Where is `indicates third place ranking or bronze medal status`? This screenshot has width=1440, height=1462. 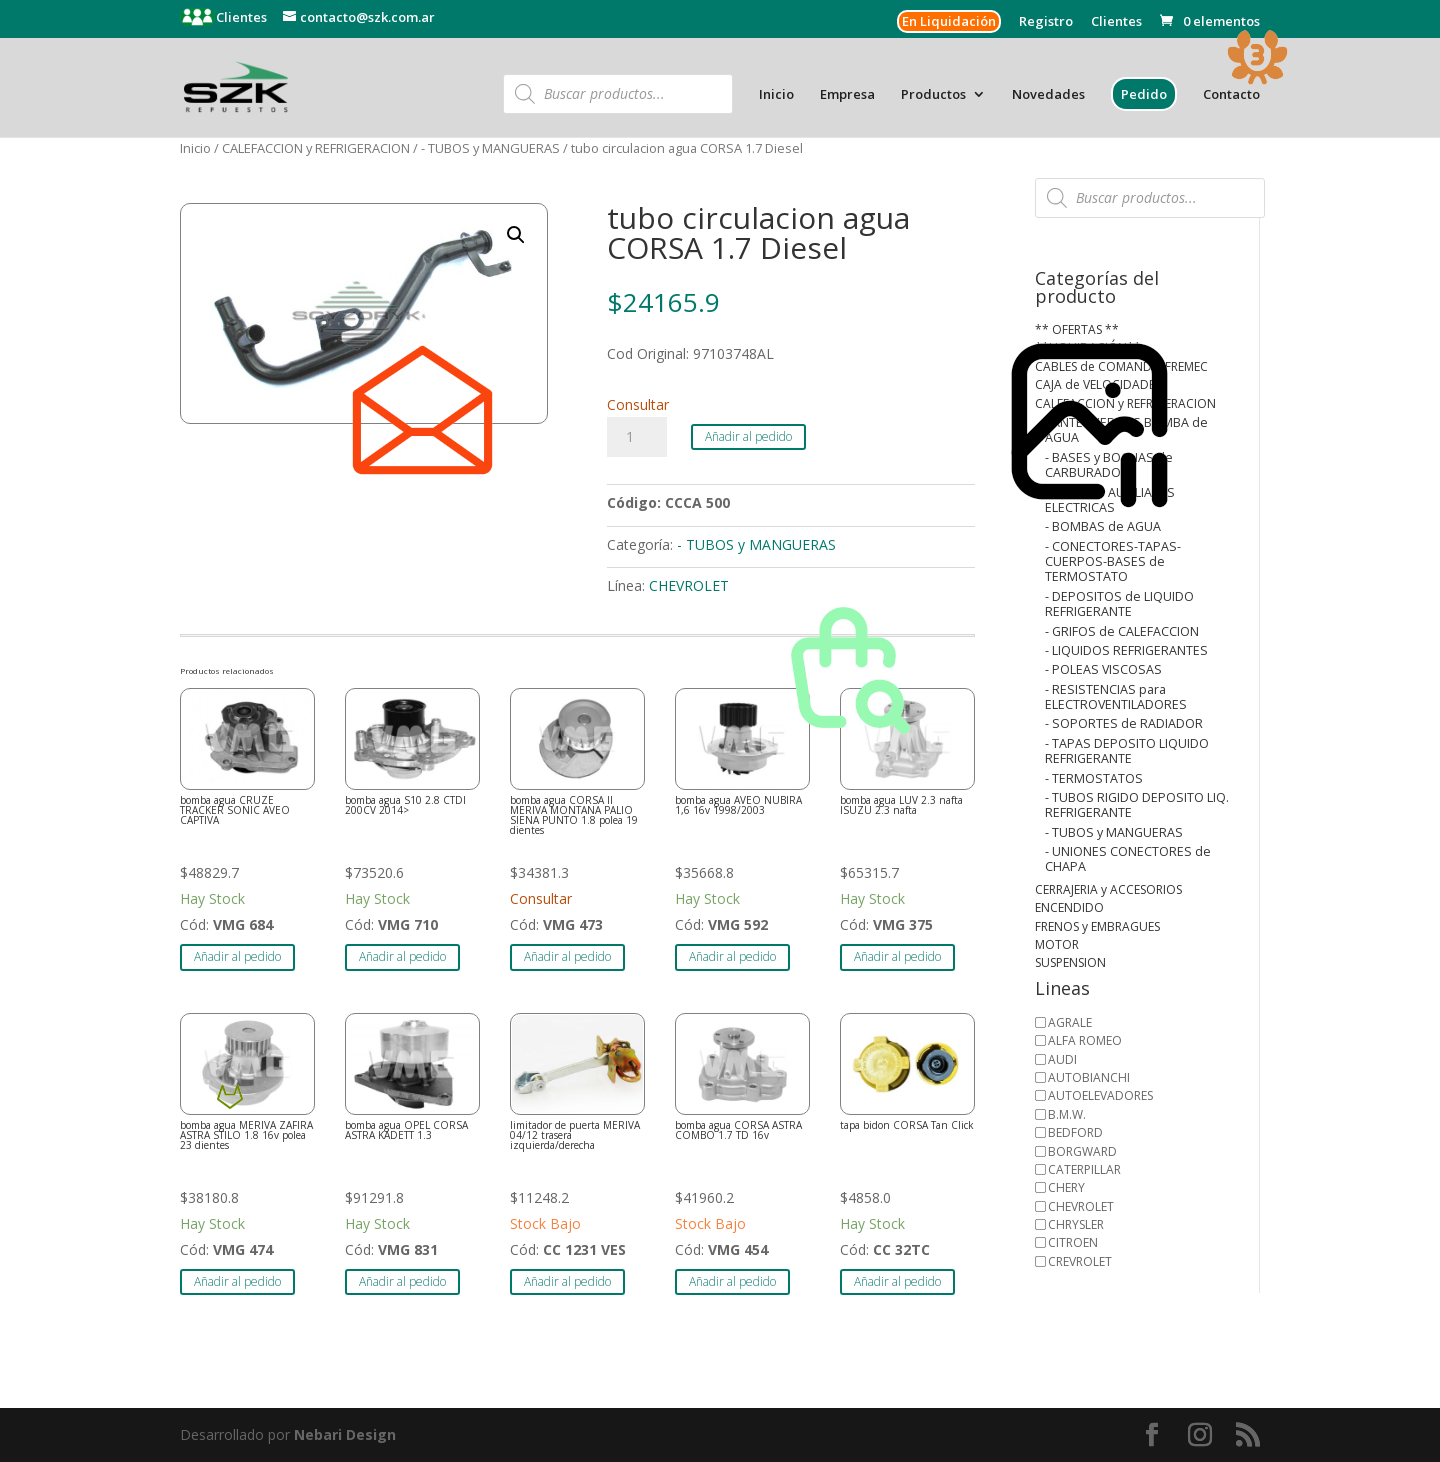
indicates third place ranking or bronze medal status is located at coordinates (1257, 57).